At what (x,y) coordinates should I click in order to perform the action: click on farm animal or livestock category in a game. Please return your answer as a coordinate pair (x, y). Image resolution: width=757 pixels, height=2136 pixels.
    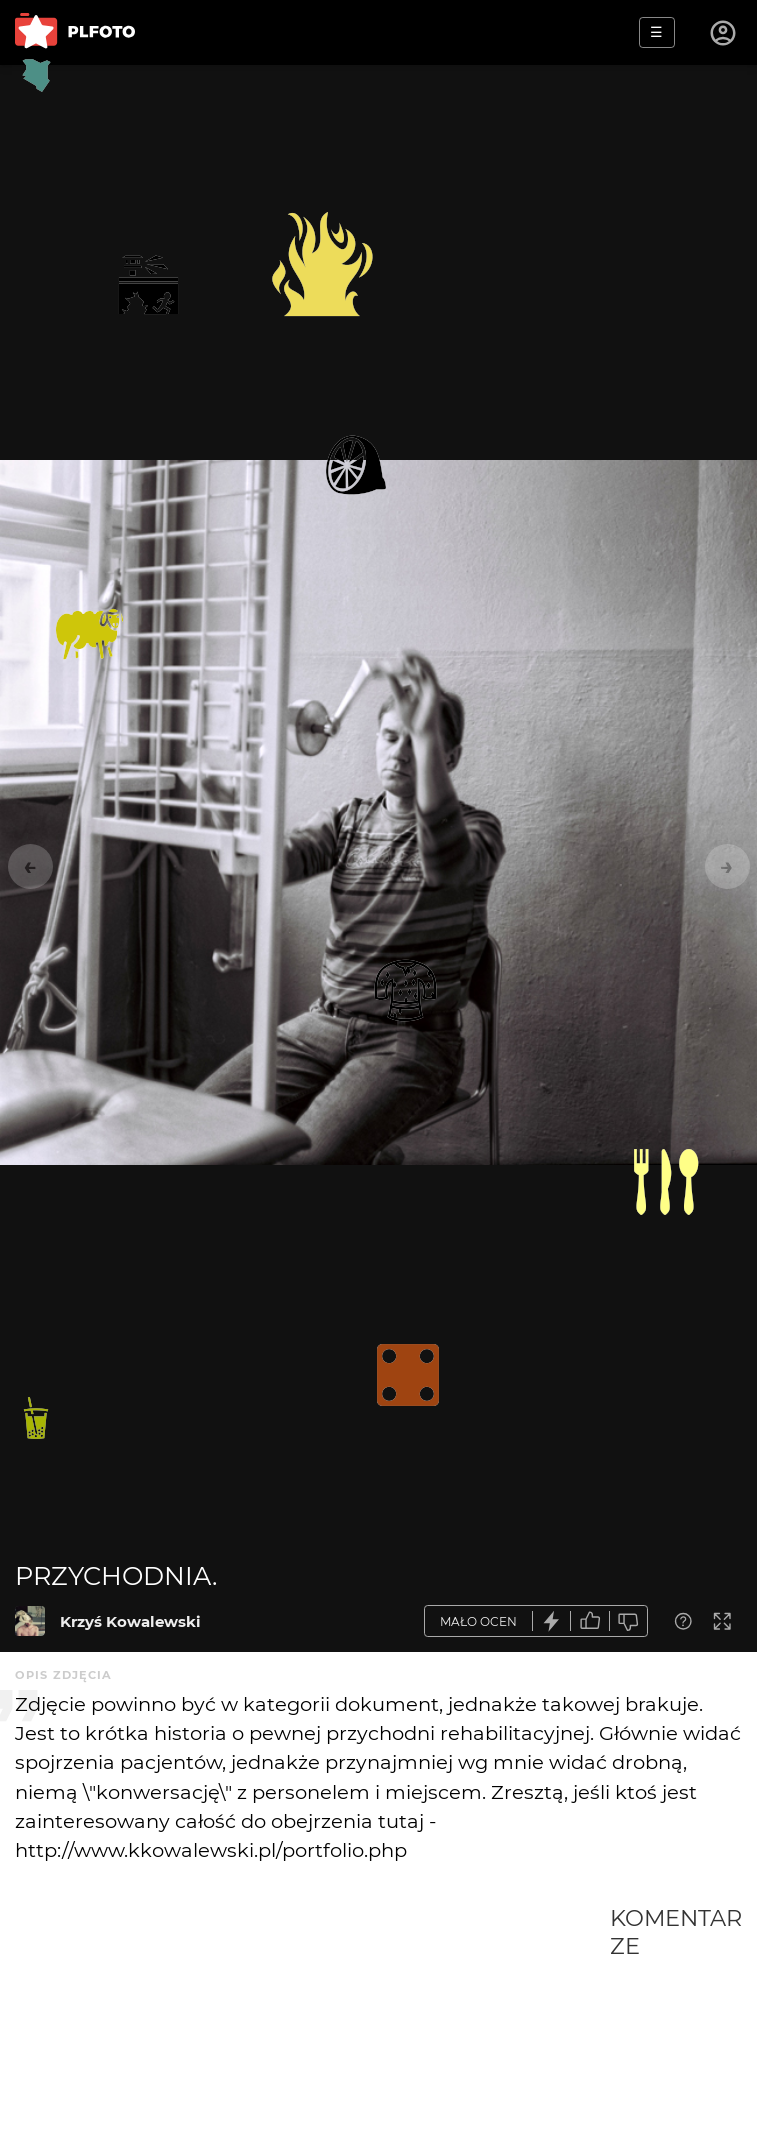
    Looking at the image, I should click on (89, 632).